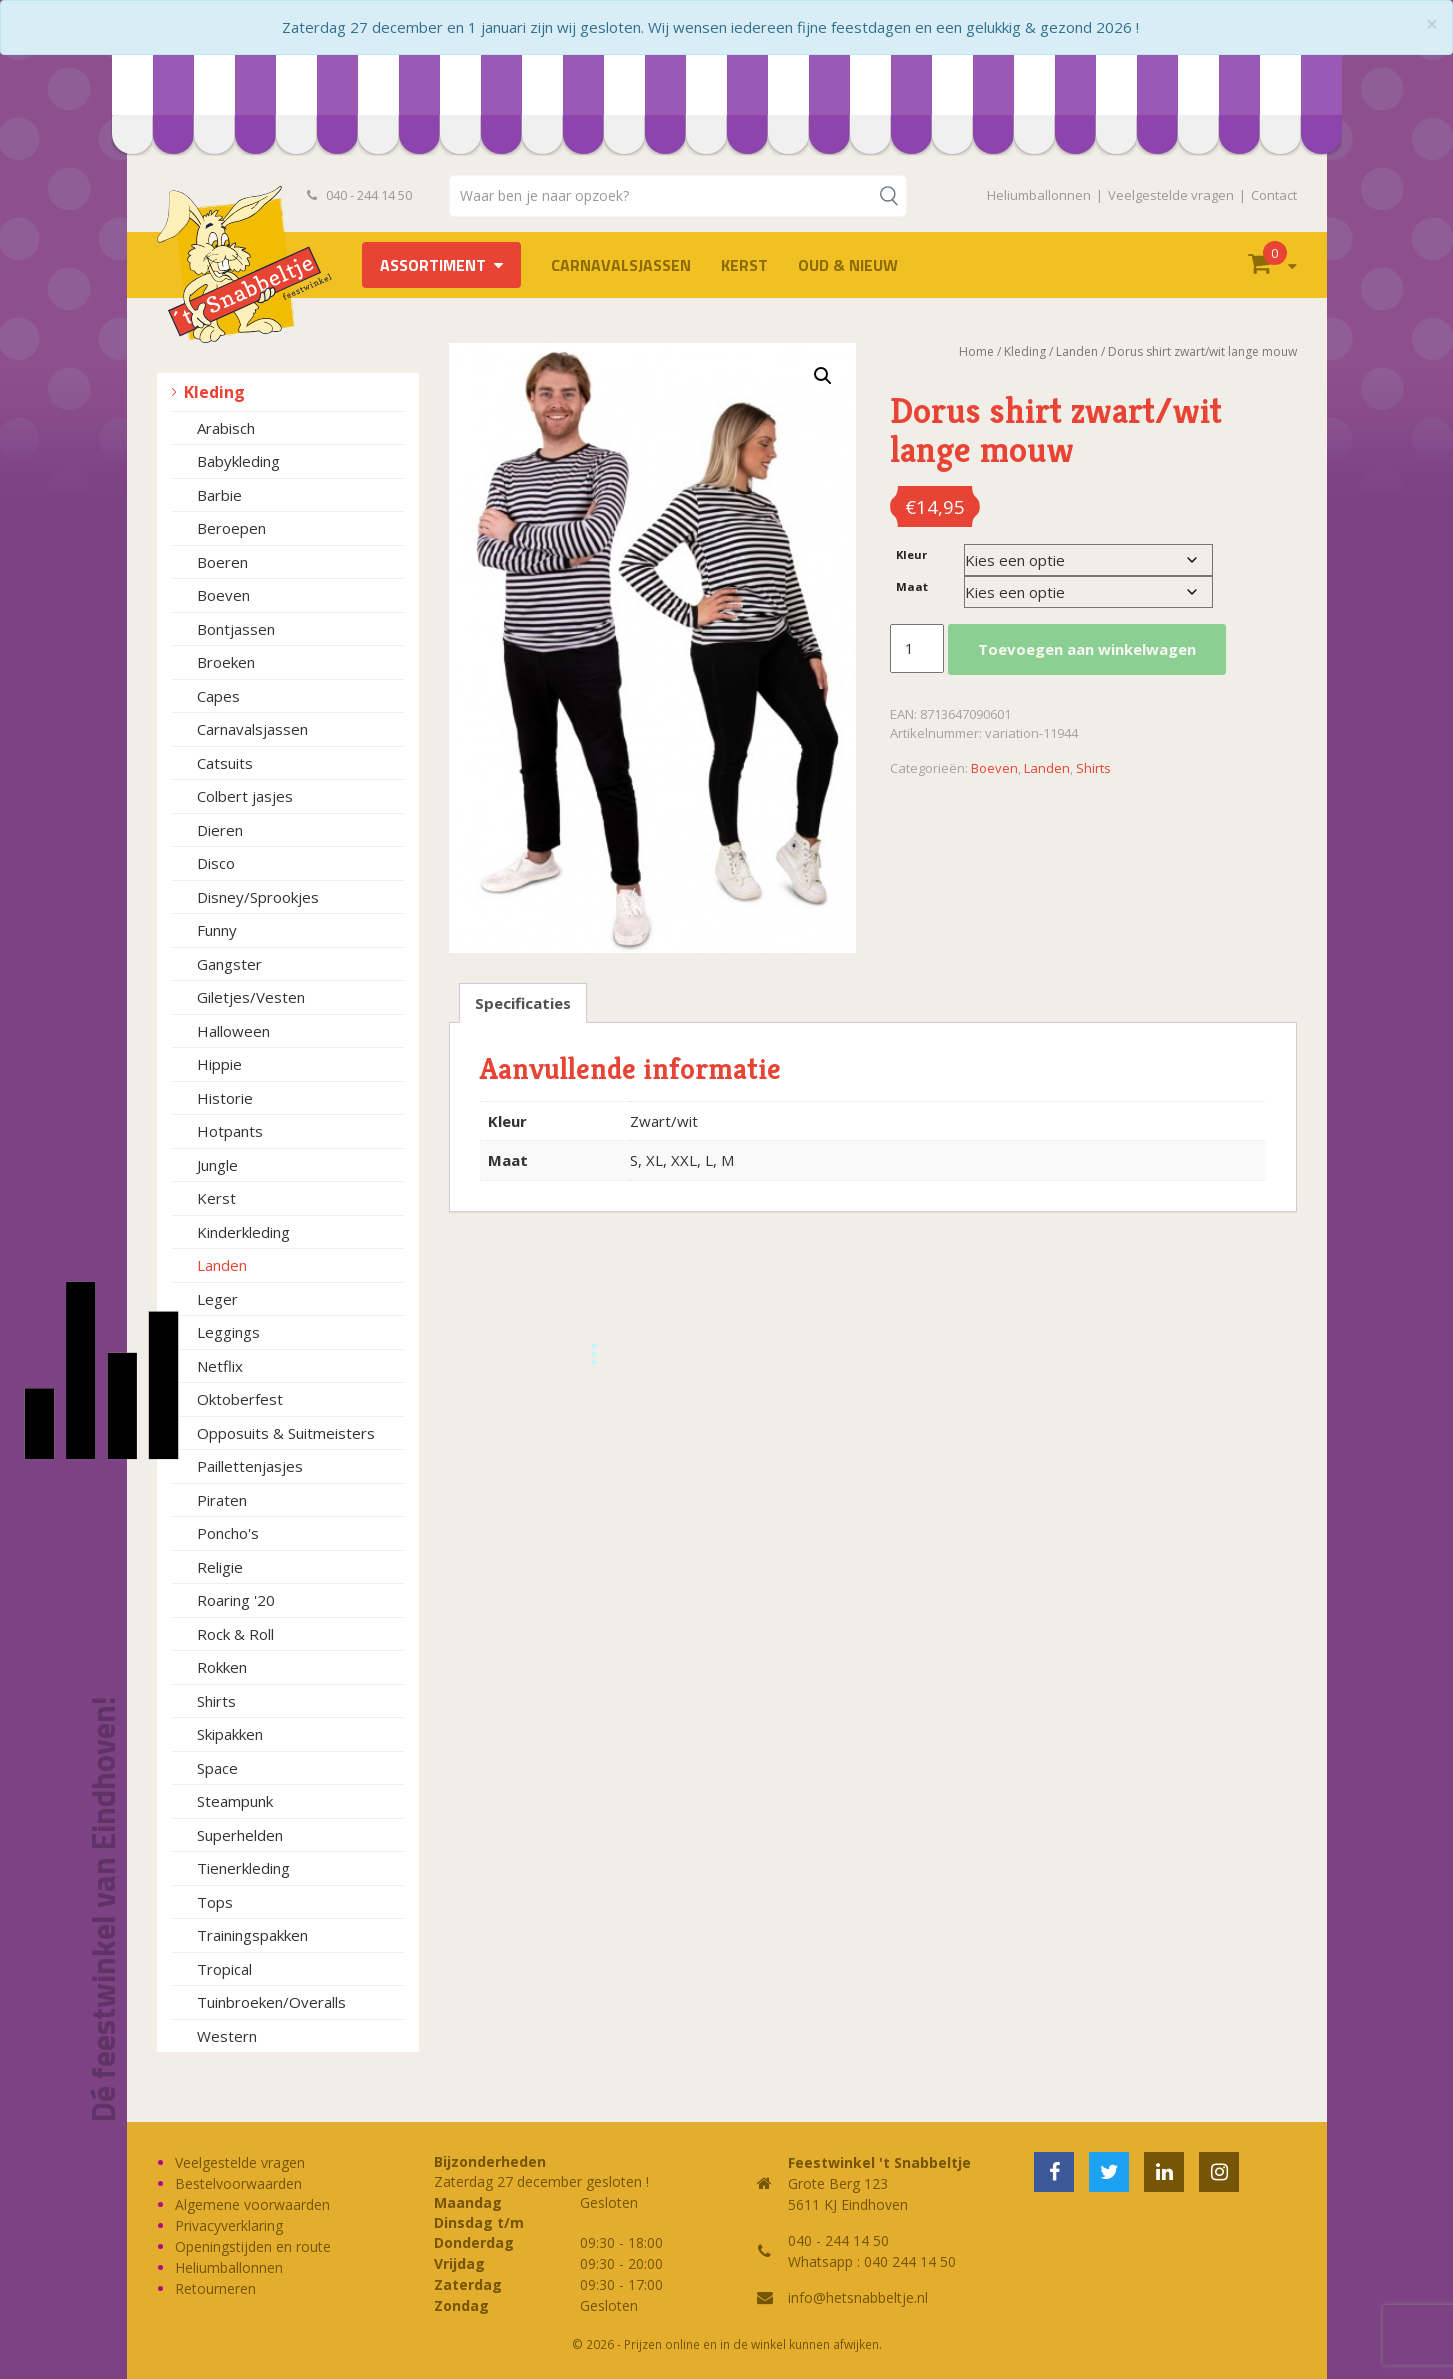 The image size is (1453, 2379). I want to click on open more options menu, so click(594, 1354).